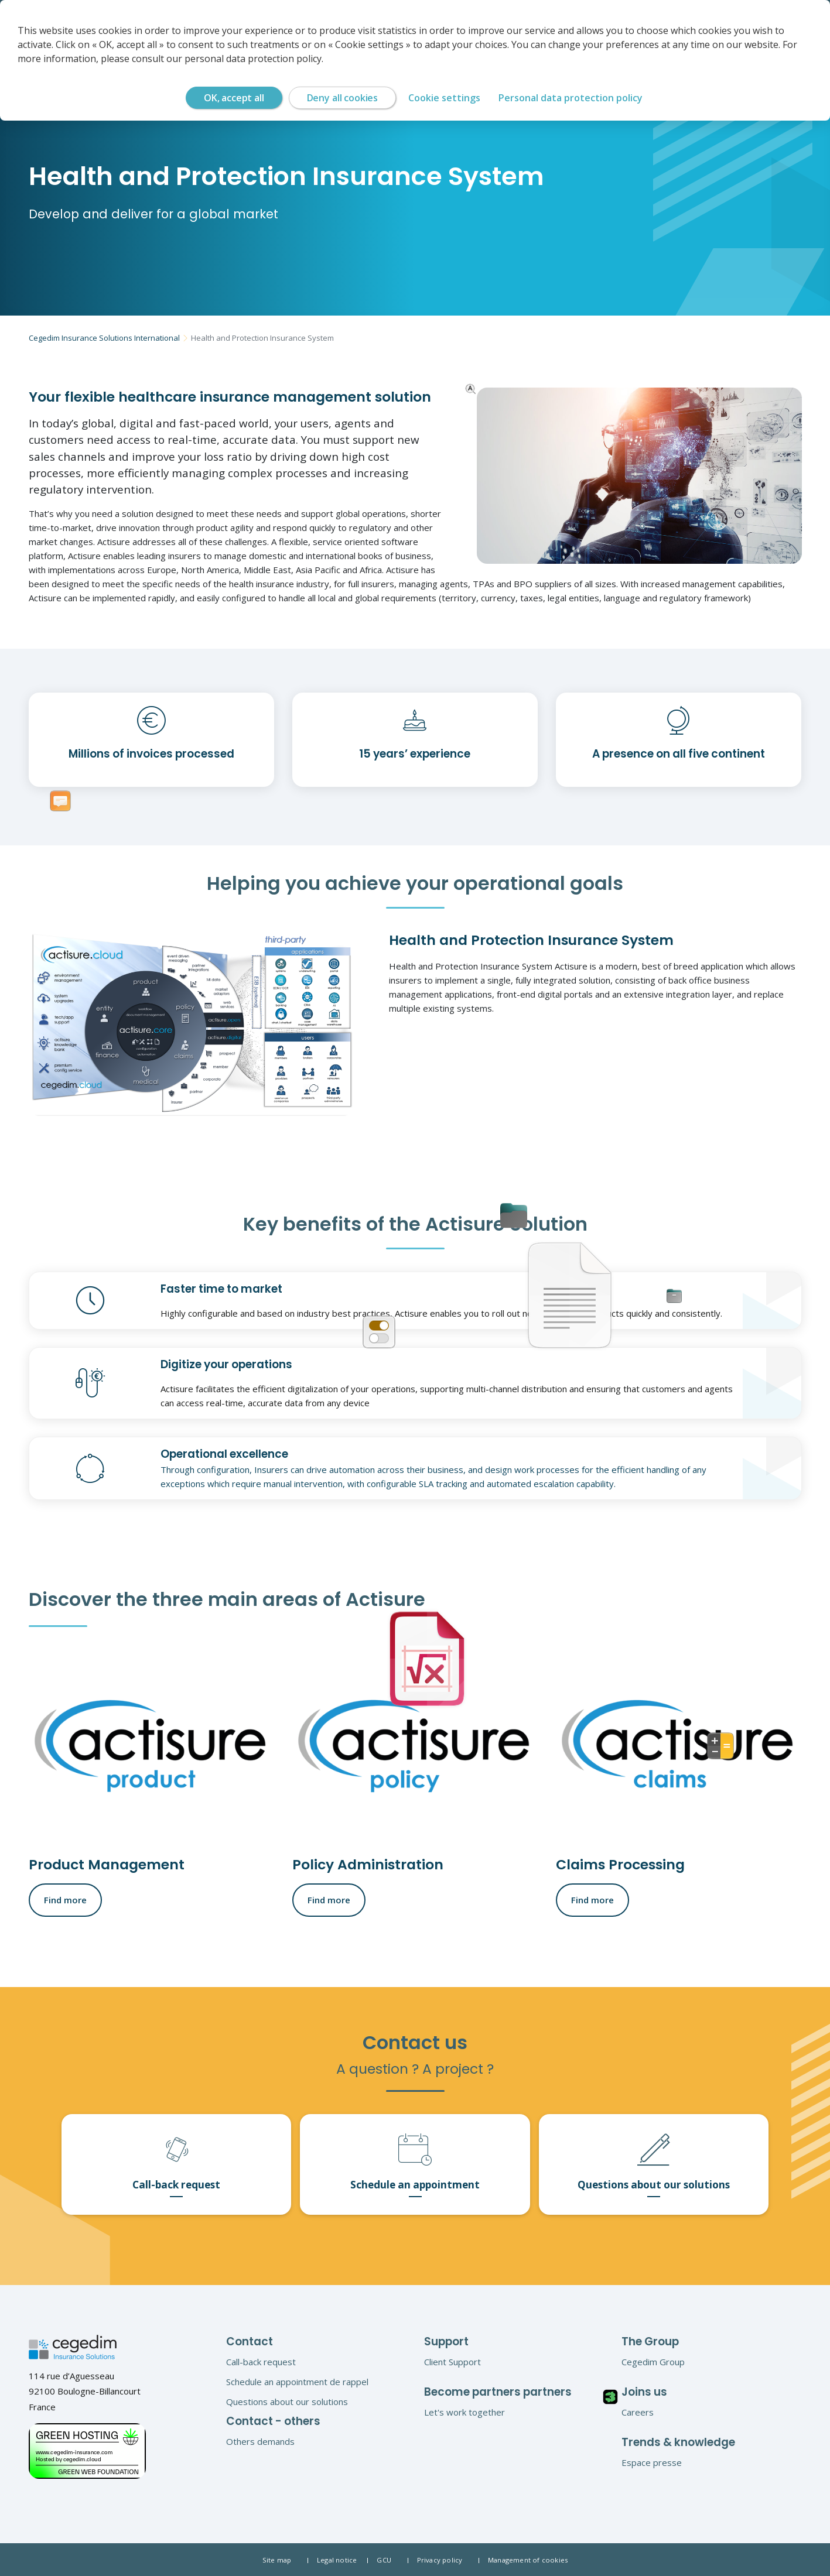 The height and width of the screenshot is (2576, 830). What do you see at coordinates (60, 801) in the screenshot?
I see `open the messaging app` at bounding box center [60, 801].